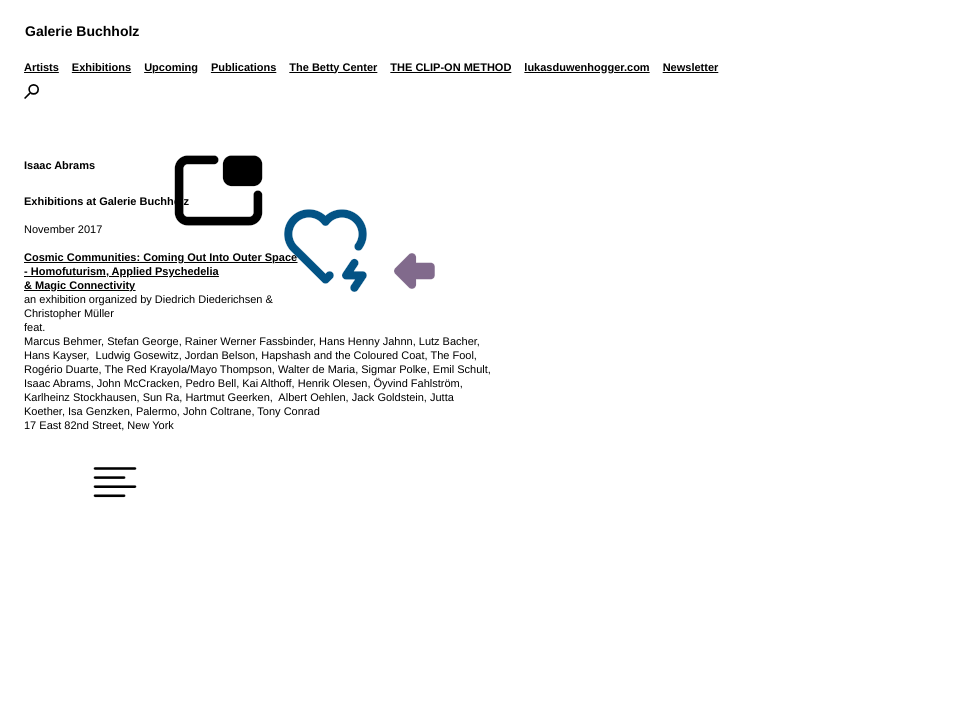 Image resolution: width=980 pixels, height=720 pixels. I want to click on align text to the left, so click(115, 483).